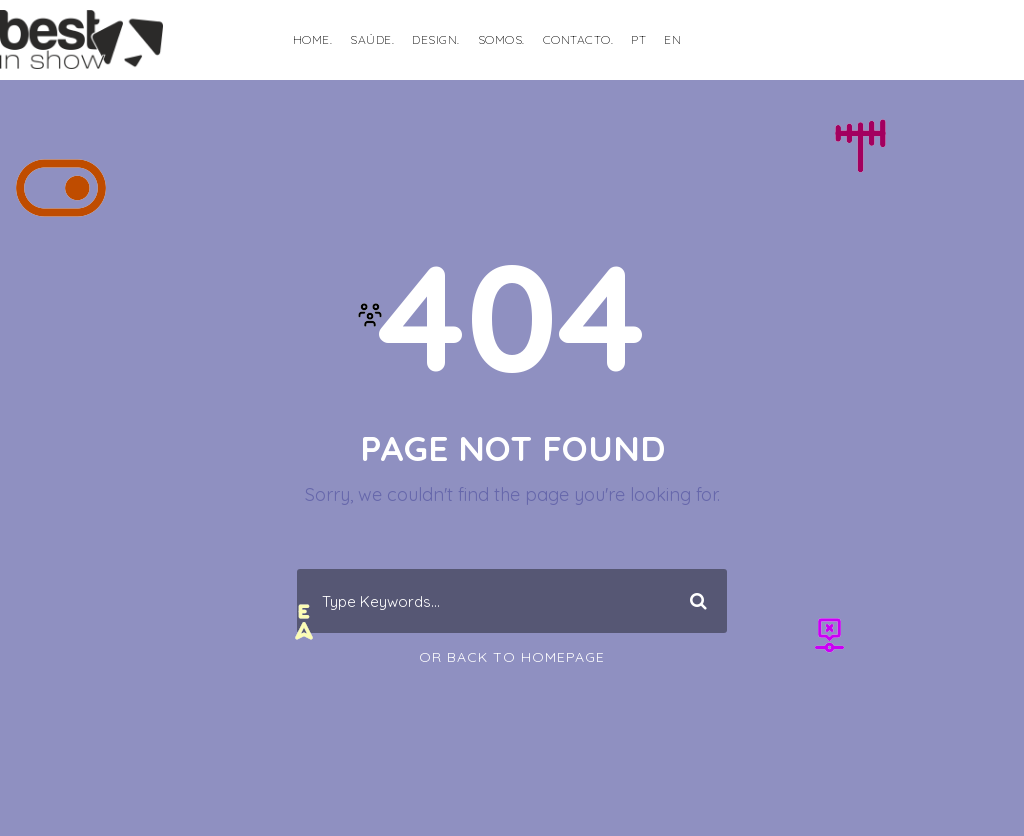 The width and height of the screenshot is (1024, 836). What do you see at coordinates (370, 315) in the screenshot?
I see `view group members or team roster` at bounding box center [370, 315].